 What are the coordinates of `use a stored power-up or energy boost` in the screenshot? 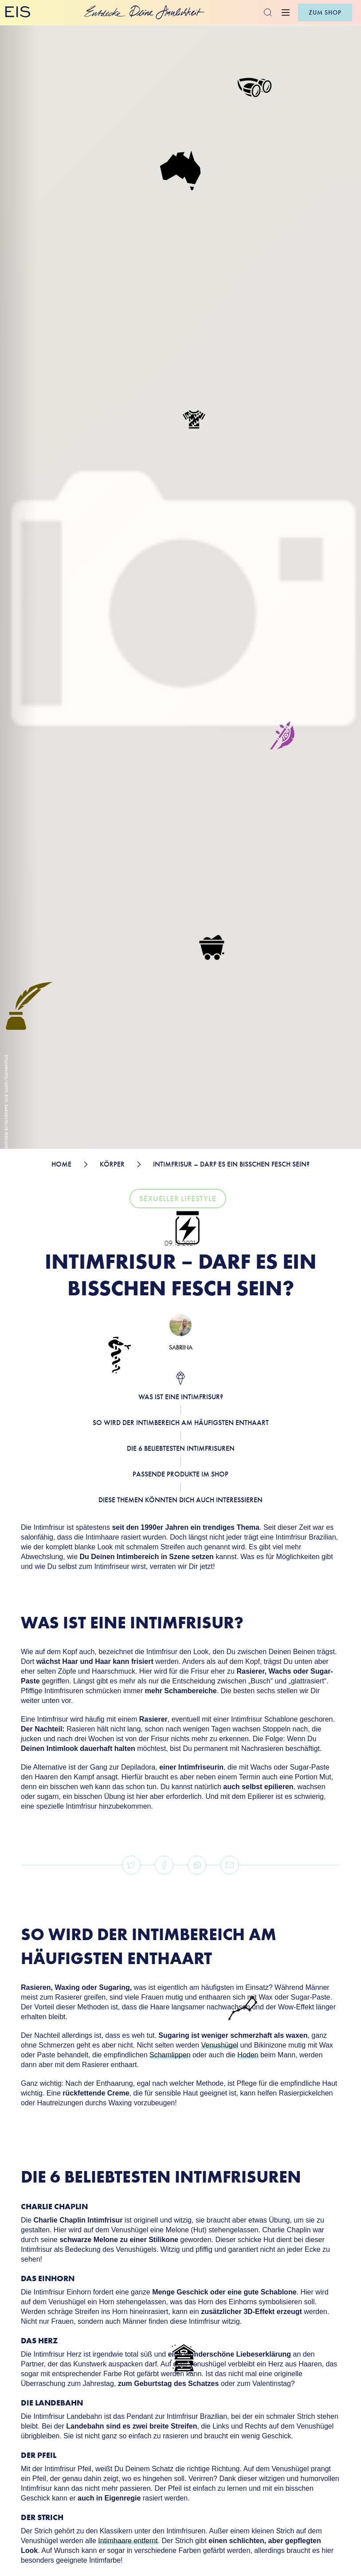 It's located at (187, 1227).